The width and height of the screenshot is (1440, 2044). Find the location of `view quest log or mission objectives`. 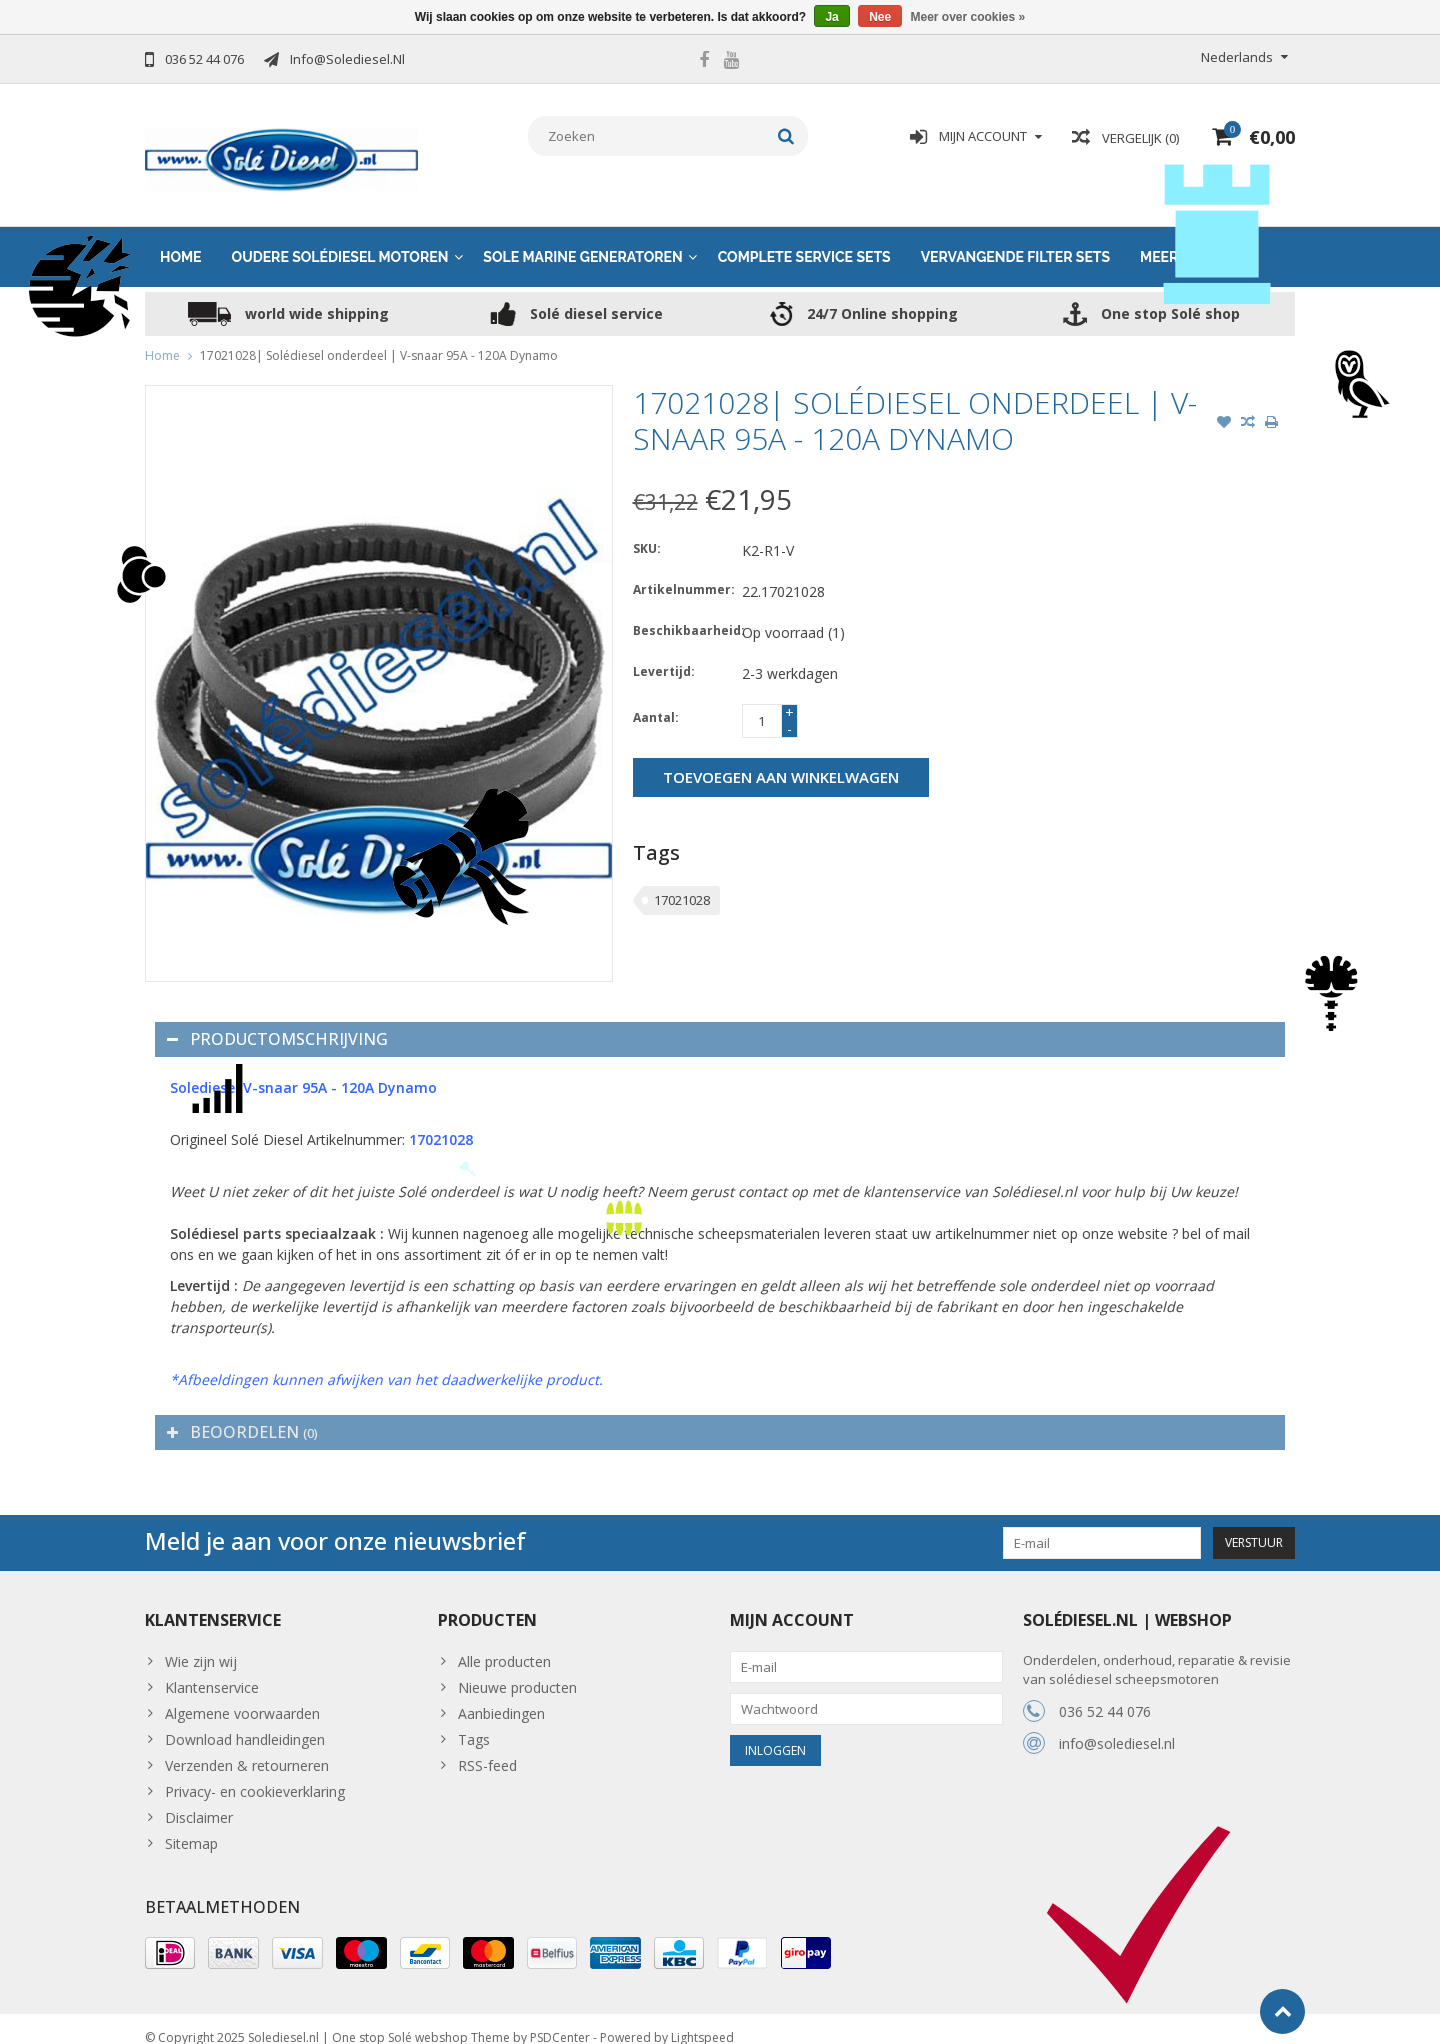

view quest log or mission objectives is located at coordinates (461, 857).